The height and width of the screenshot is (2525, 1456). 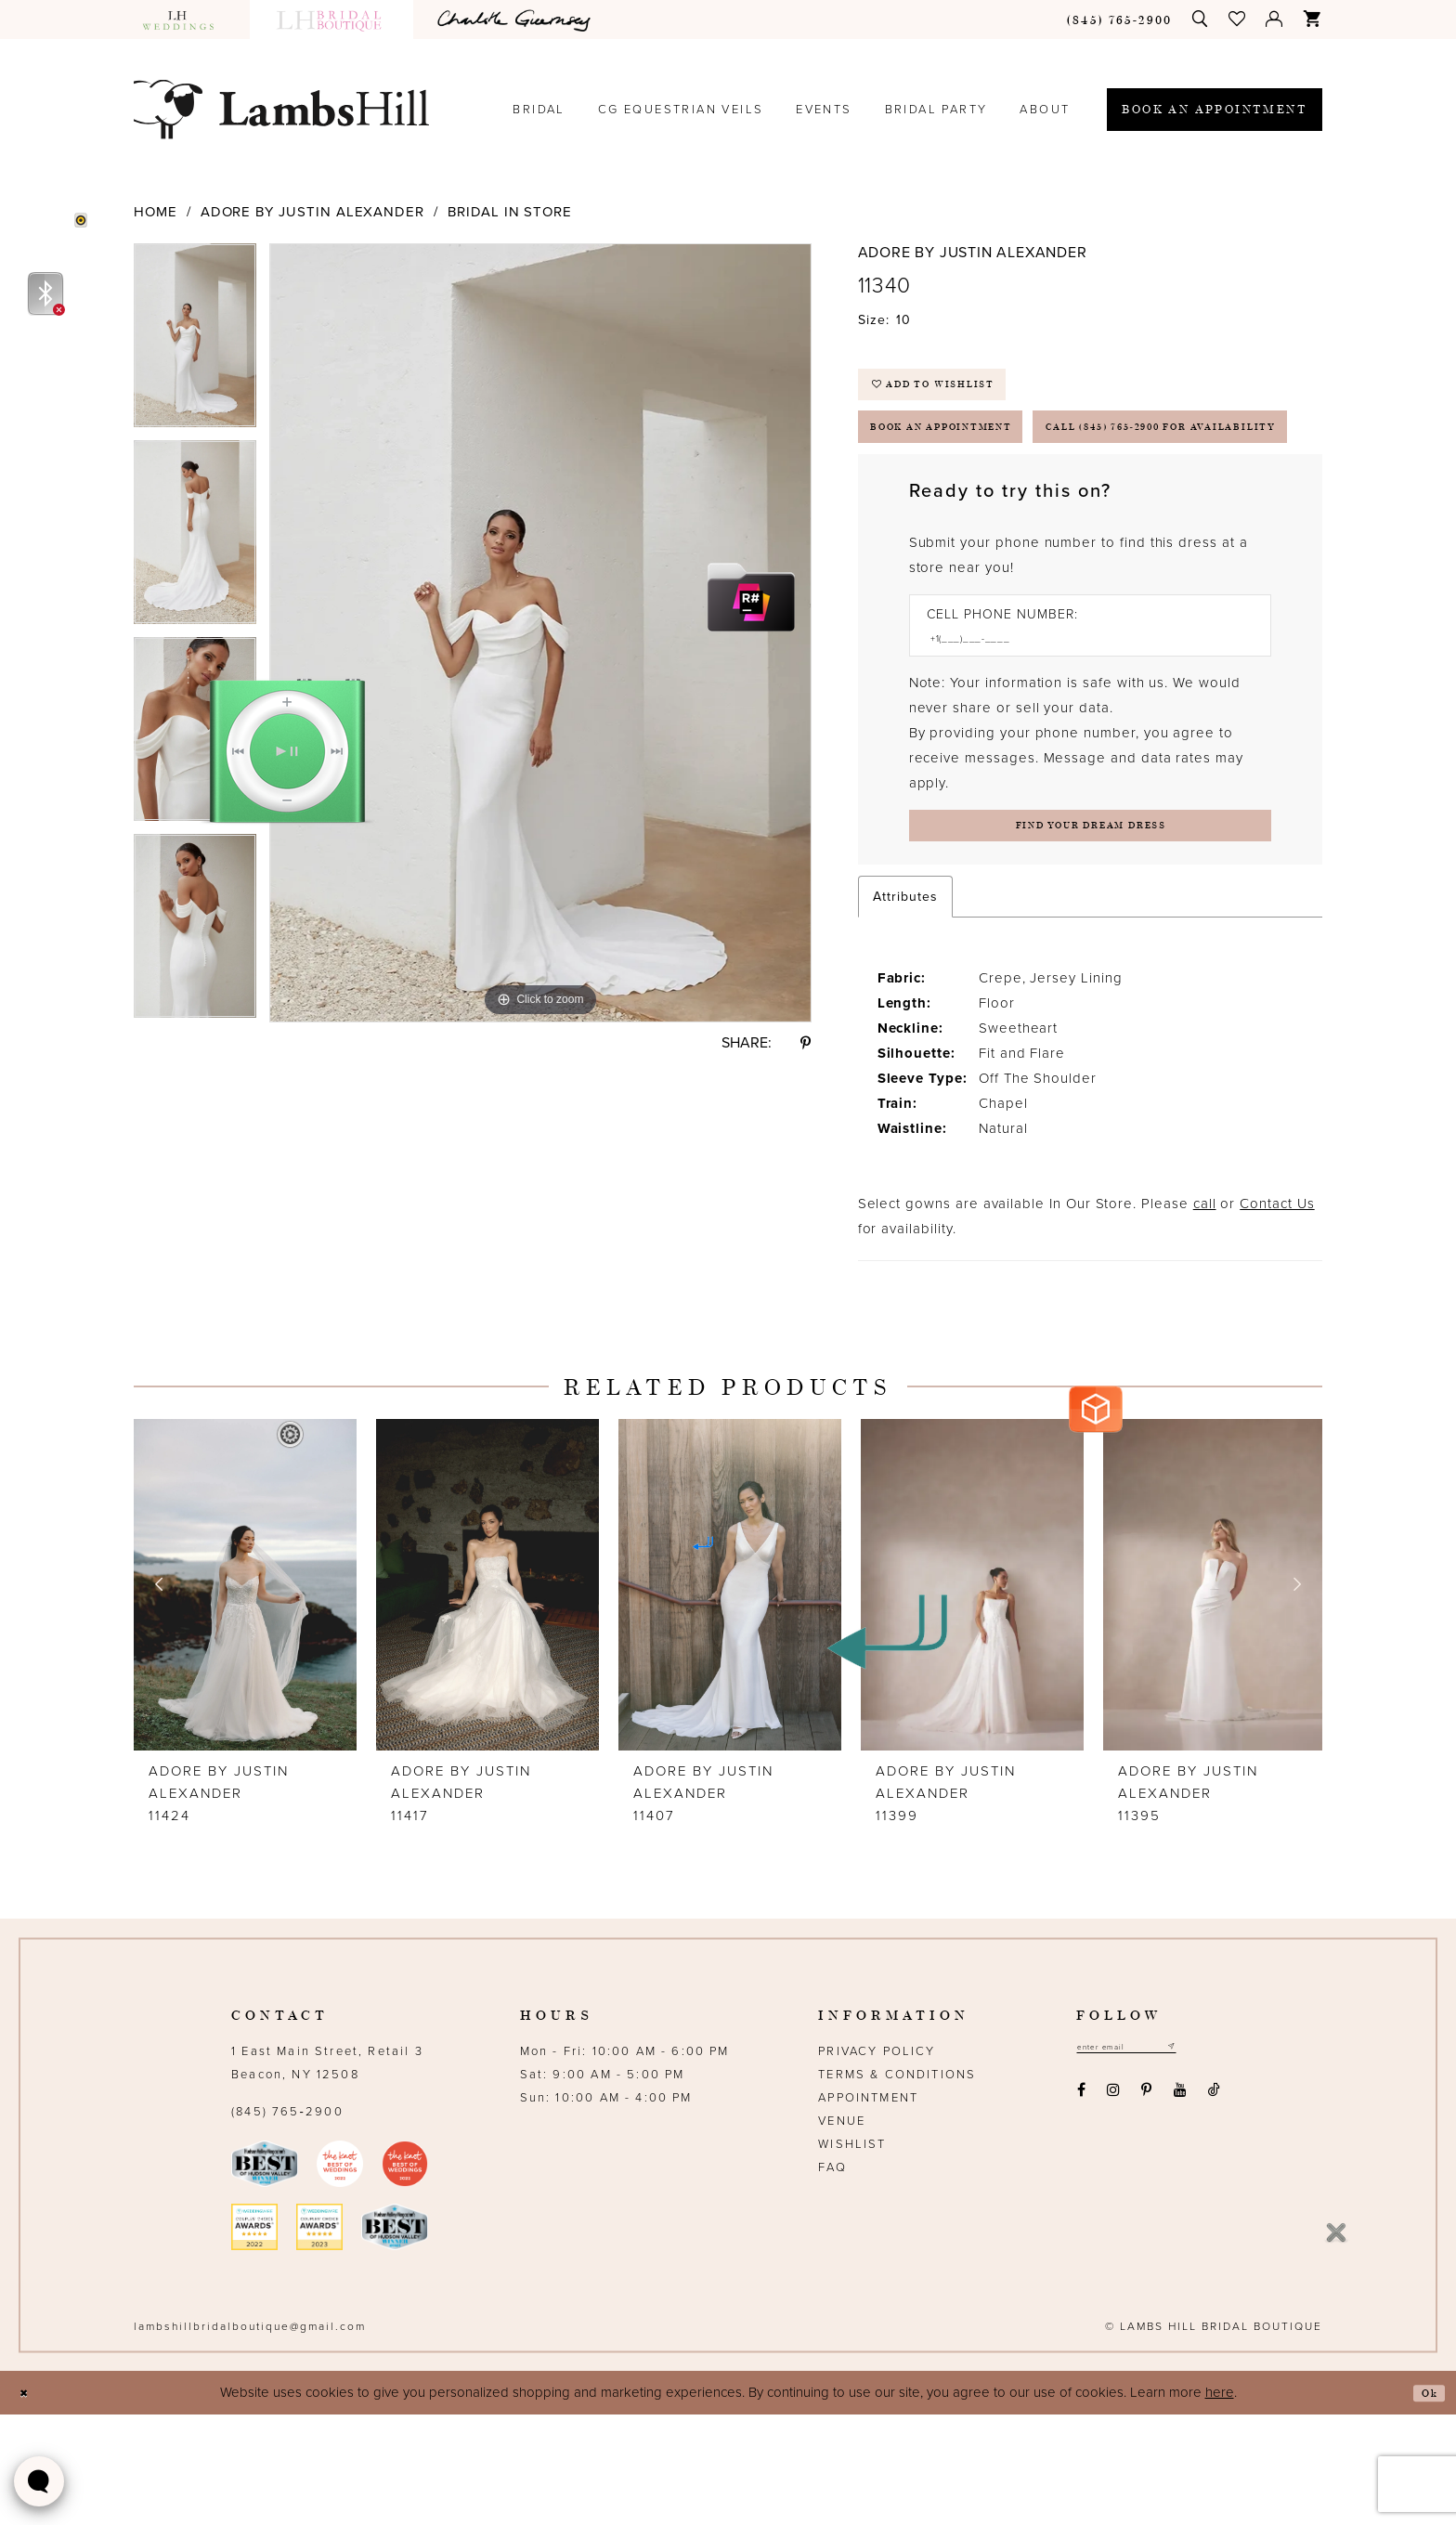 What do you see at coordinates (750, 599) in the screenshot?
I see `open JetBrains ReSharper project folder` at bounding box center [750, 599].